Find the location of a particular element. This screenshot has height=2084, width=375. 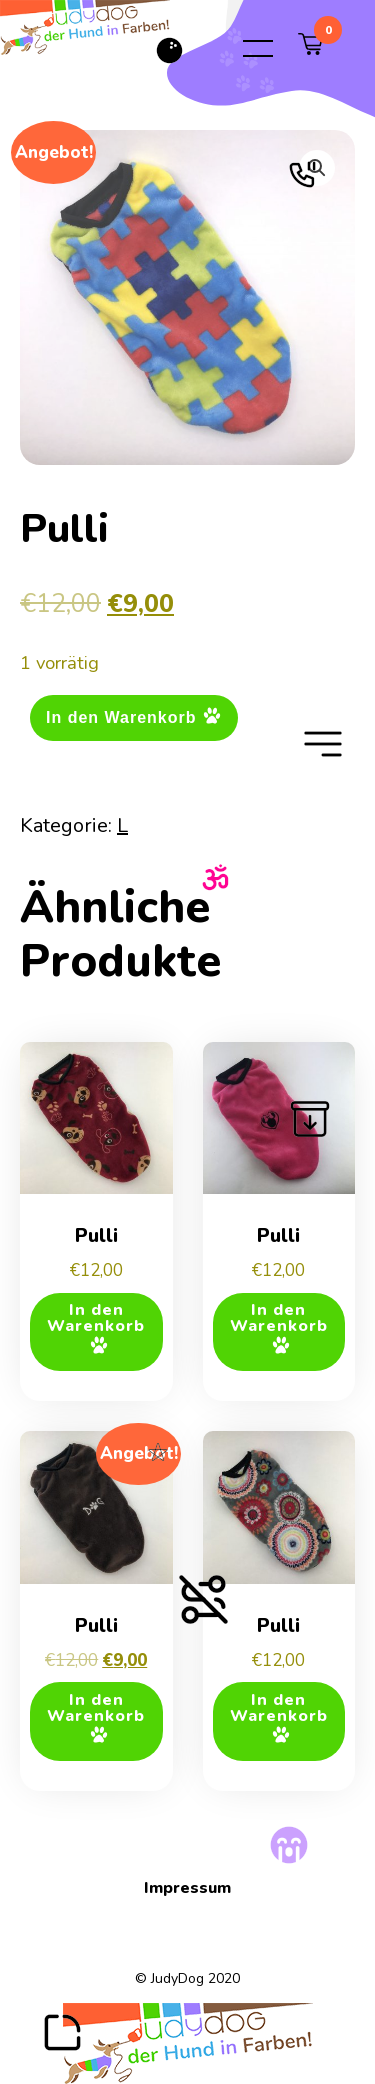

pause an active phone call is located at coordinates (302, 174).